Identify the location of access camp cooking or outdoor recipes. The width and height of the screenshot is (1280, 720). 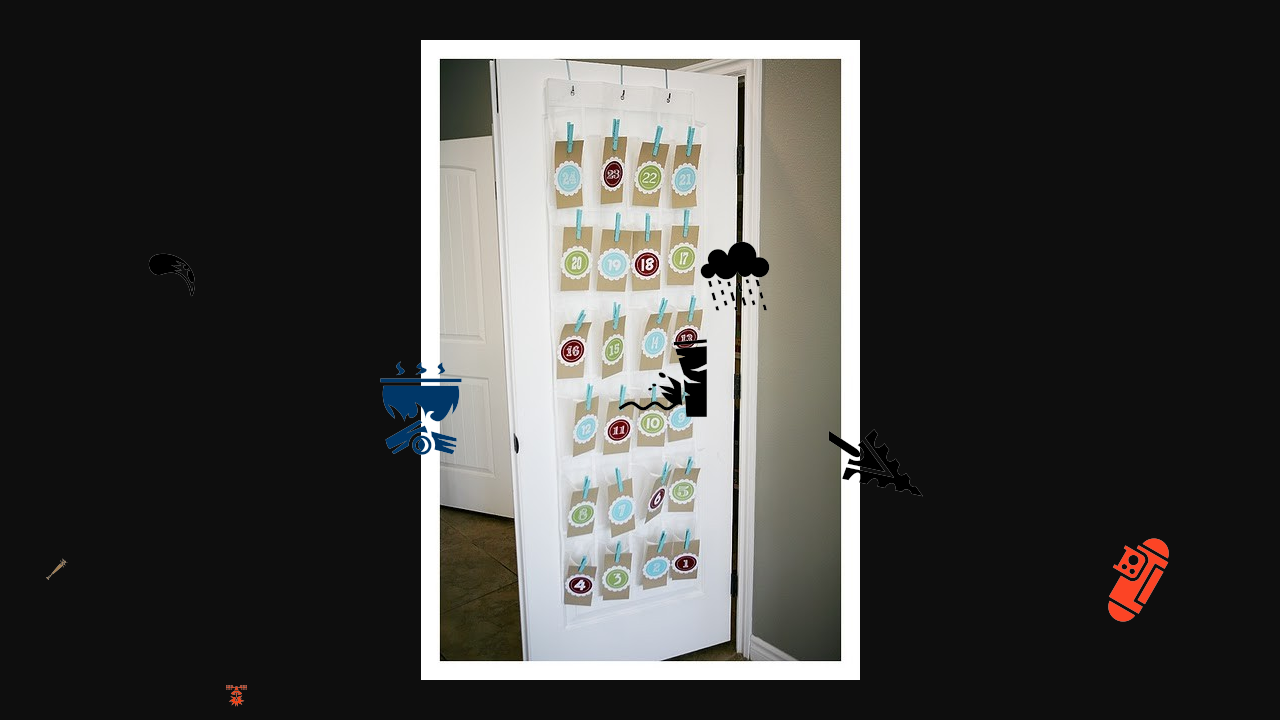
(421, 408).